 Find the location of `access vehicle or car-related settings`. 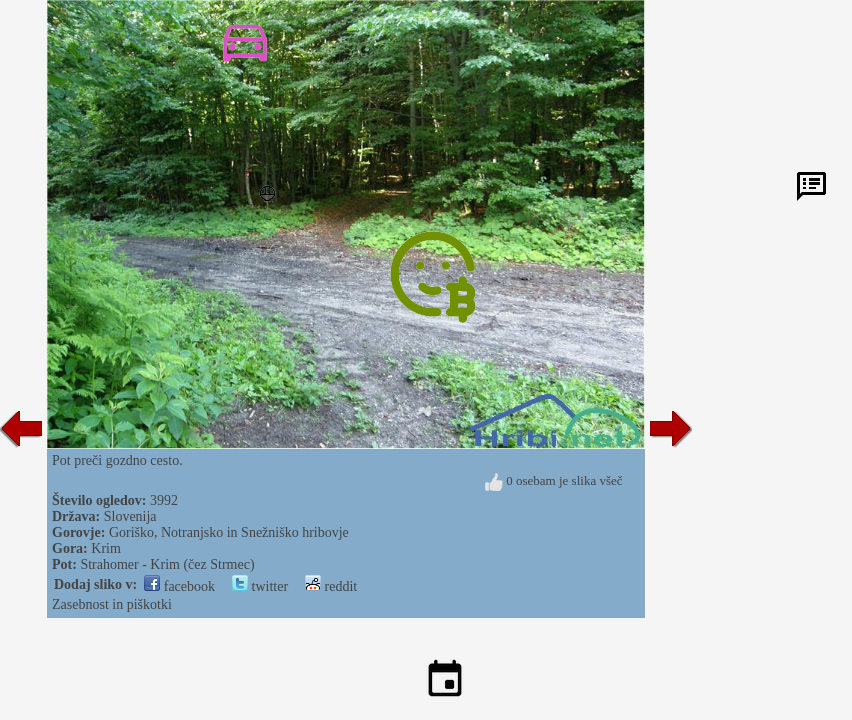

access vehicle or car-related settings is located at coordinates (245, 43).